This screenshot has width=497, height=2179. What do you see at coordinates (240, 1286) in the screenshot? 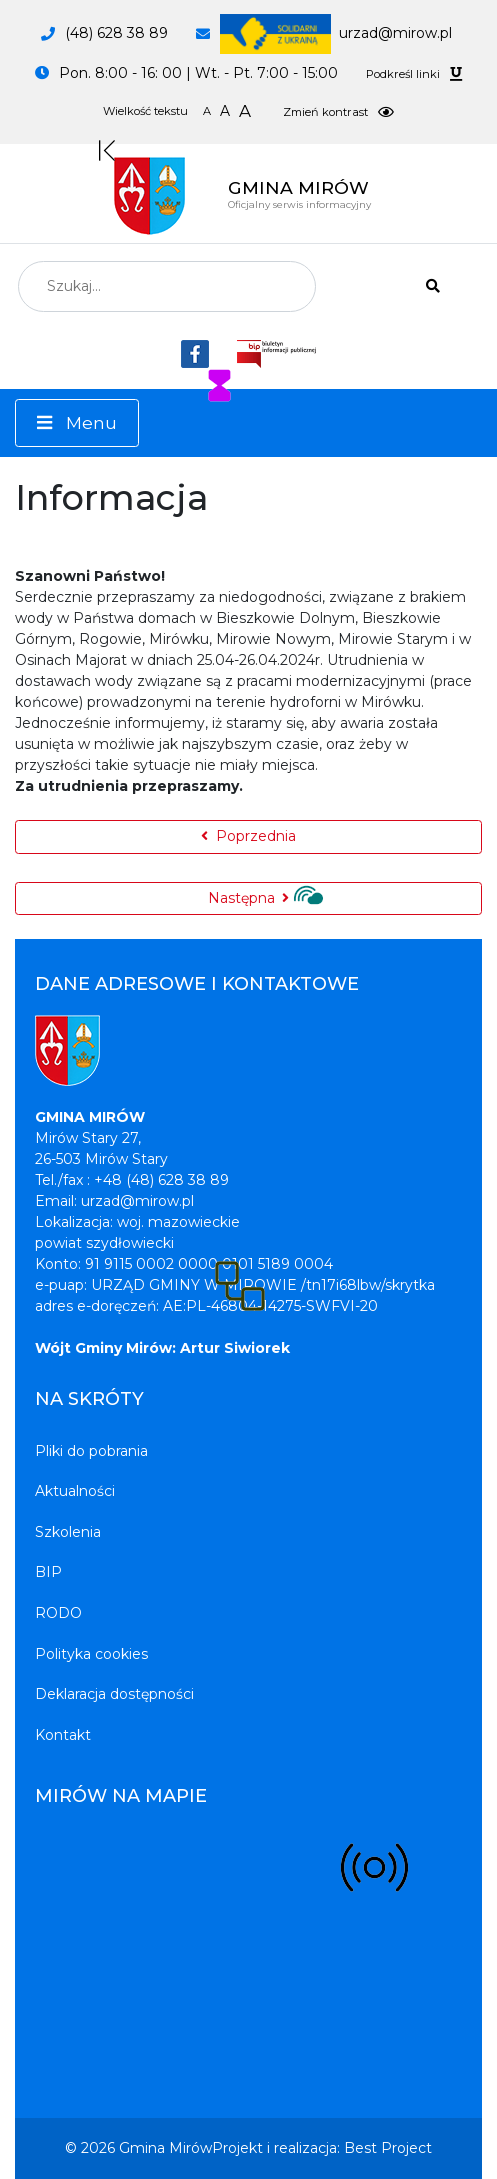
I see `view or manage automated workflows` at bounding box center [240, 1286].